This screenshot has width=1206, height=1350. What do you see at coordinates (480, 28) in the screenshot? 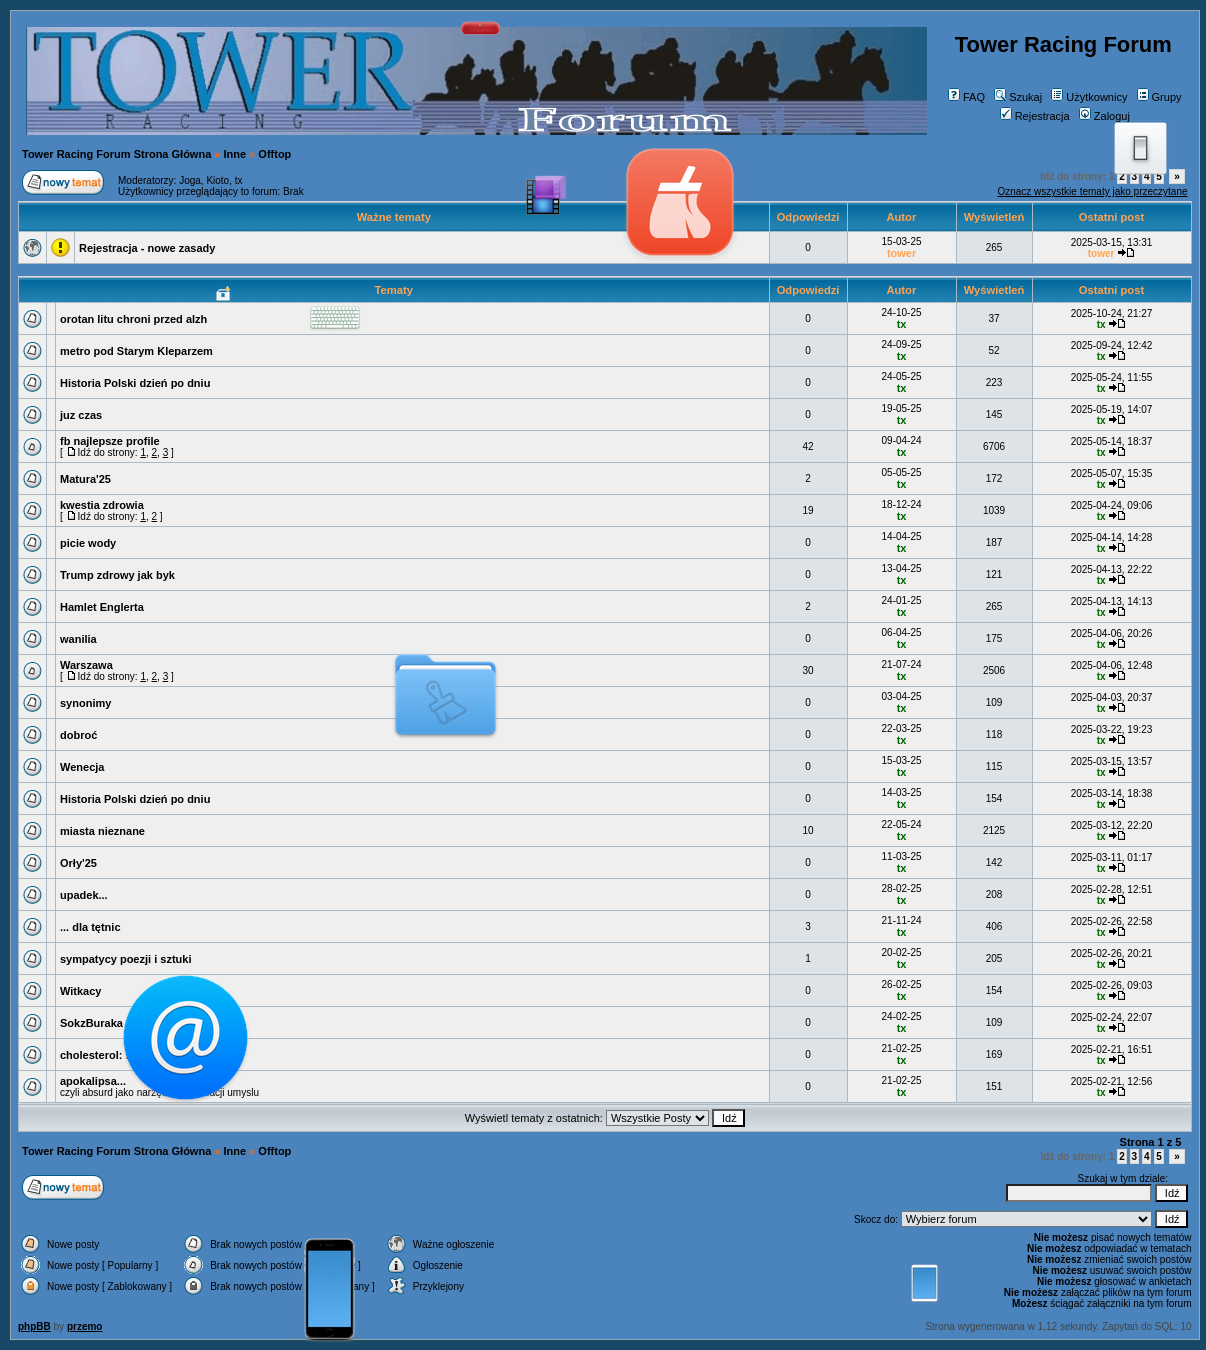
I see `beats pill bluetooth speaker connected` at bounding box center [480, 28].